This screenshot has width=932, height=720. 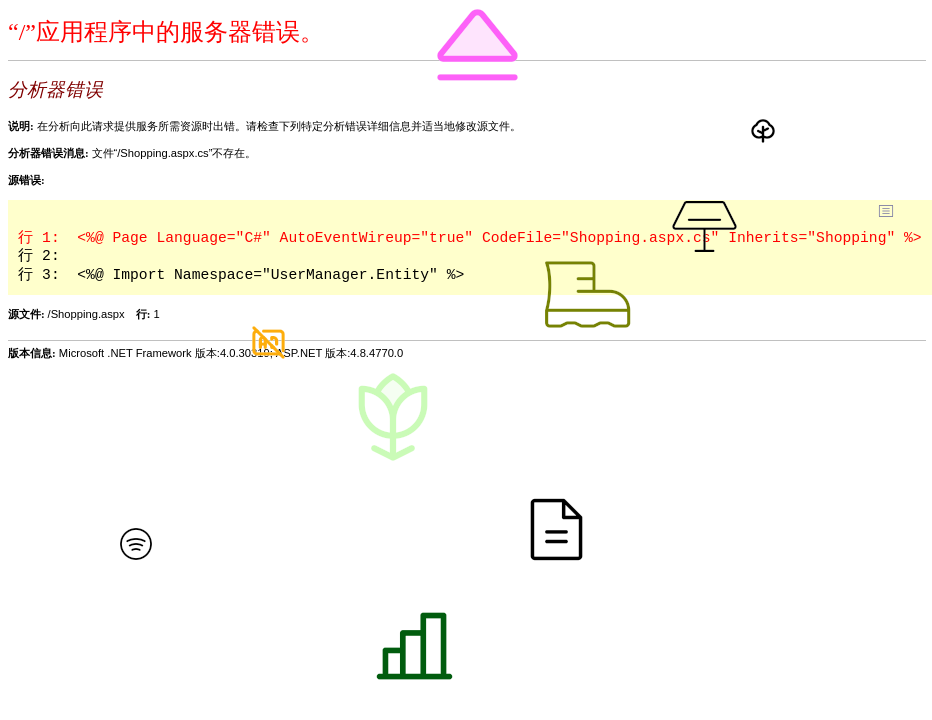 What do you see at coordinates (268, 342) in the screenshot?
I see `ad-free mode enabled` at bounding box center [268, 342].